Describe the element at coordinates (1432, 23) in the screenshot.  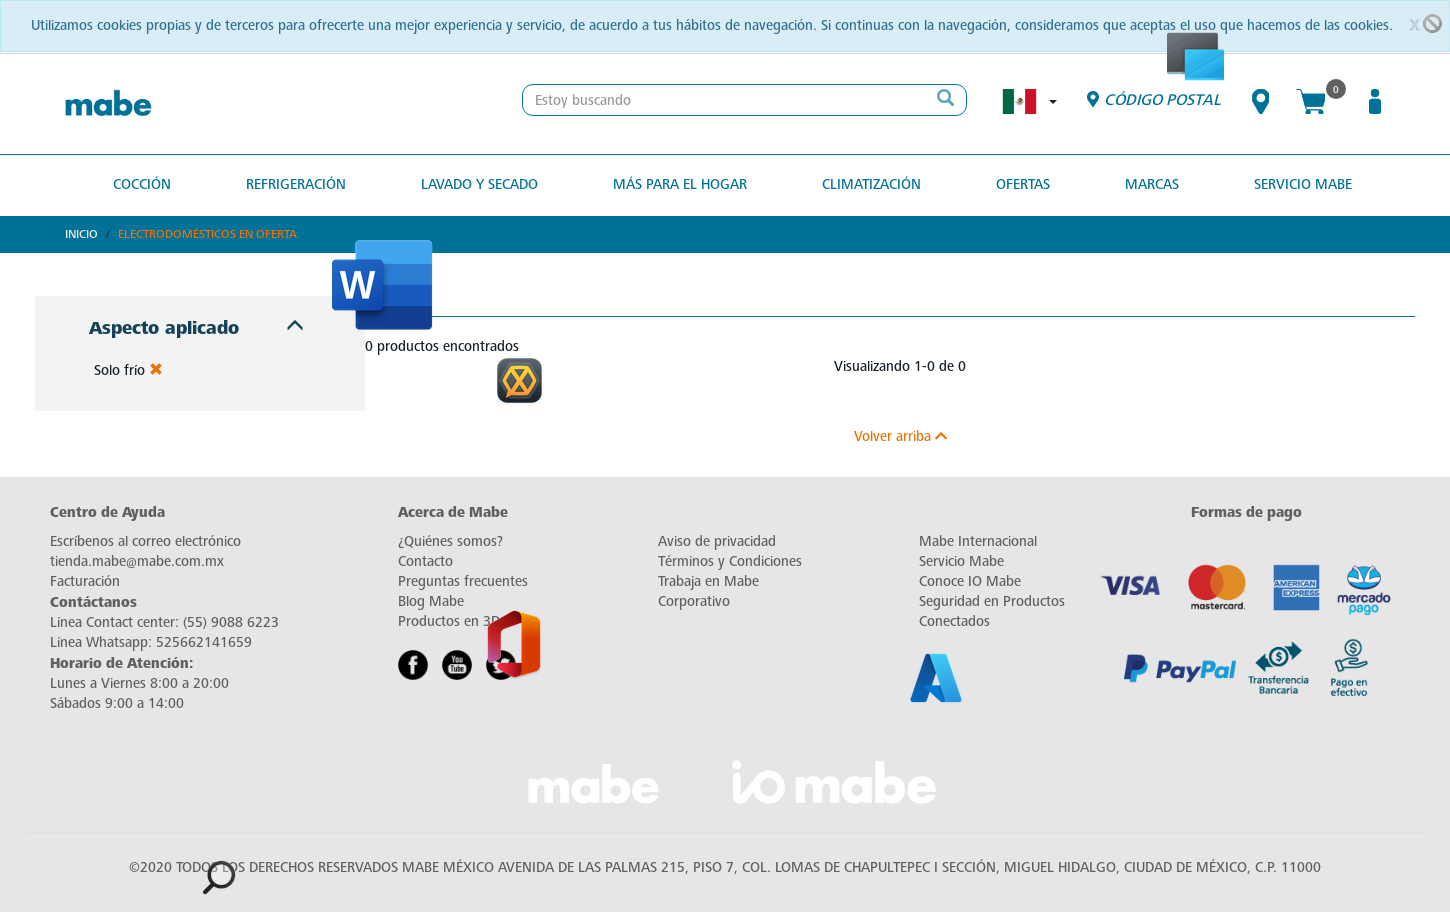
I see `indicates access denied or permission restricted` at that location.